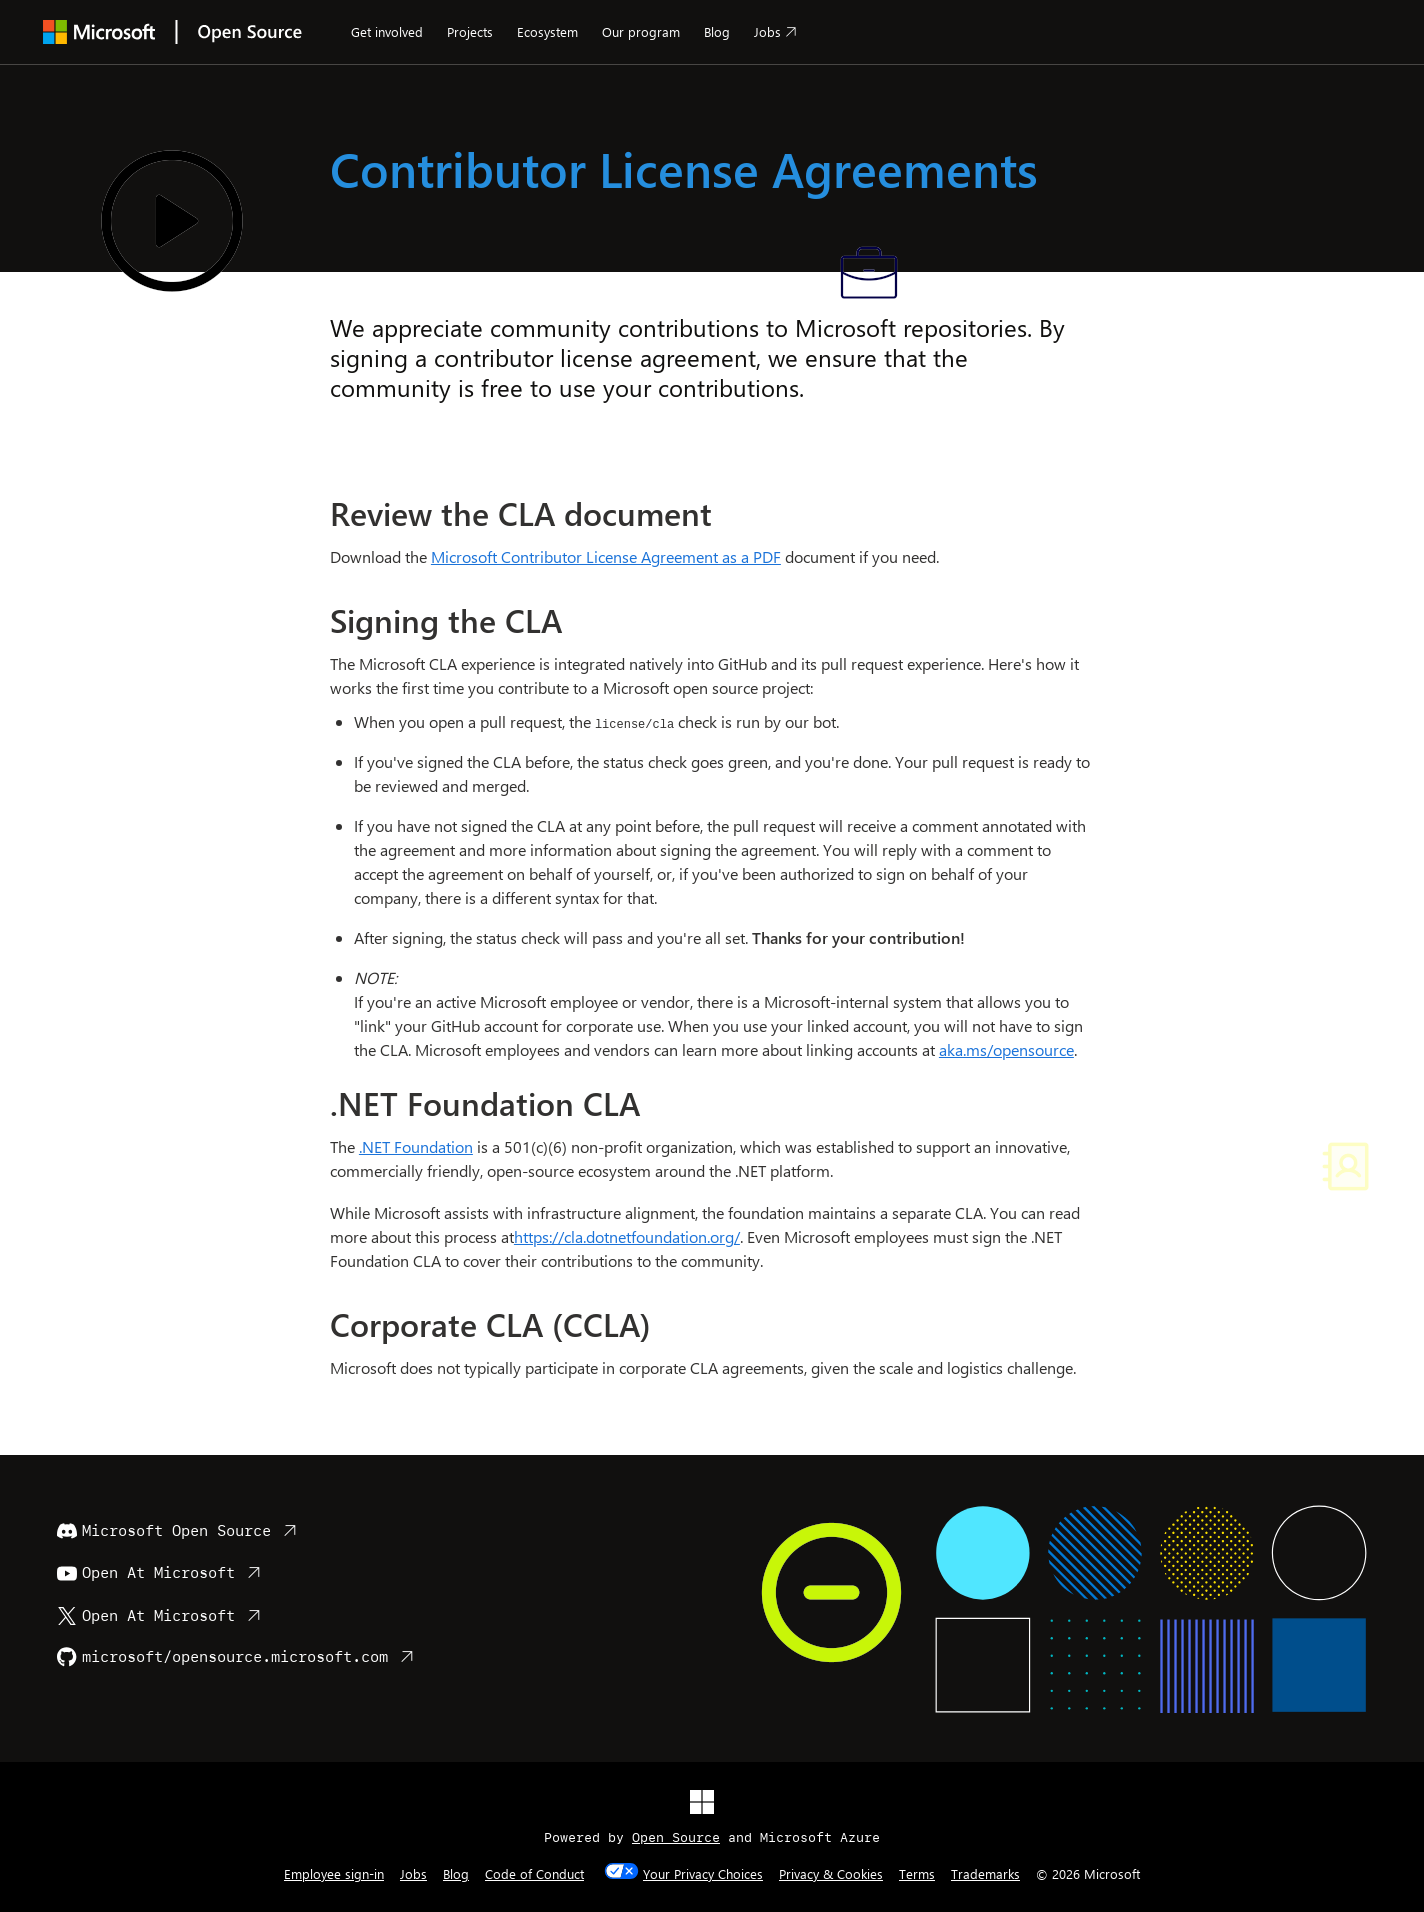 This screenshot has height=1912, width=1424. What do you see at coordinates (831, 1592) in the screenshot?
I see `remove an item from a list or collection` at bounding box center [831, 1592].